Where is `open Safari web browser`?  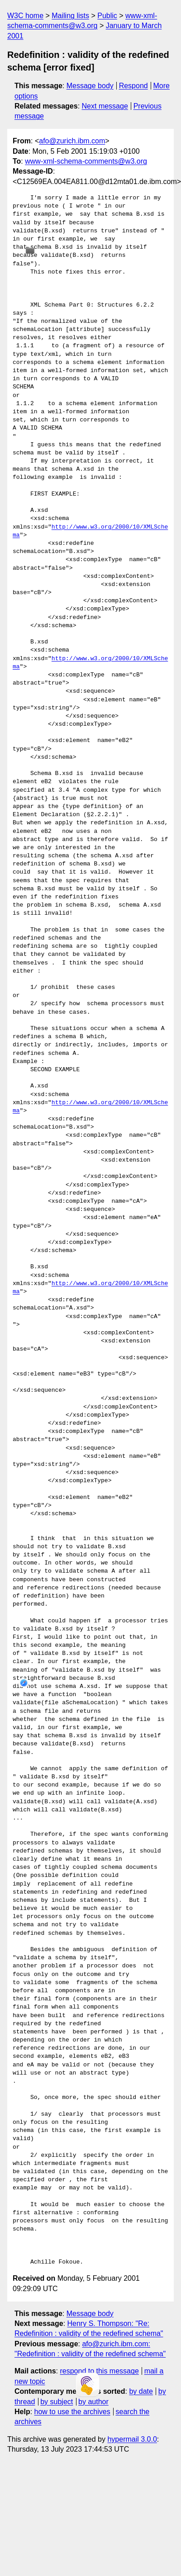 open Safari web browser is located at coordinates (24, 1683).